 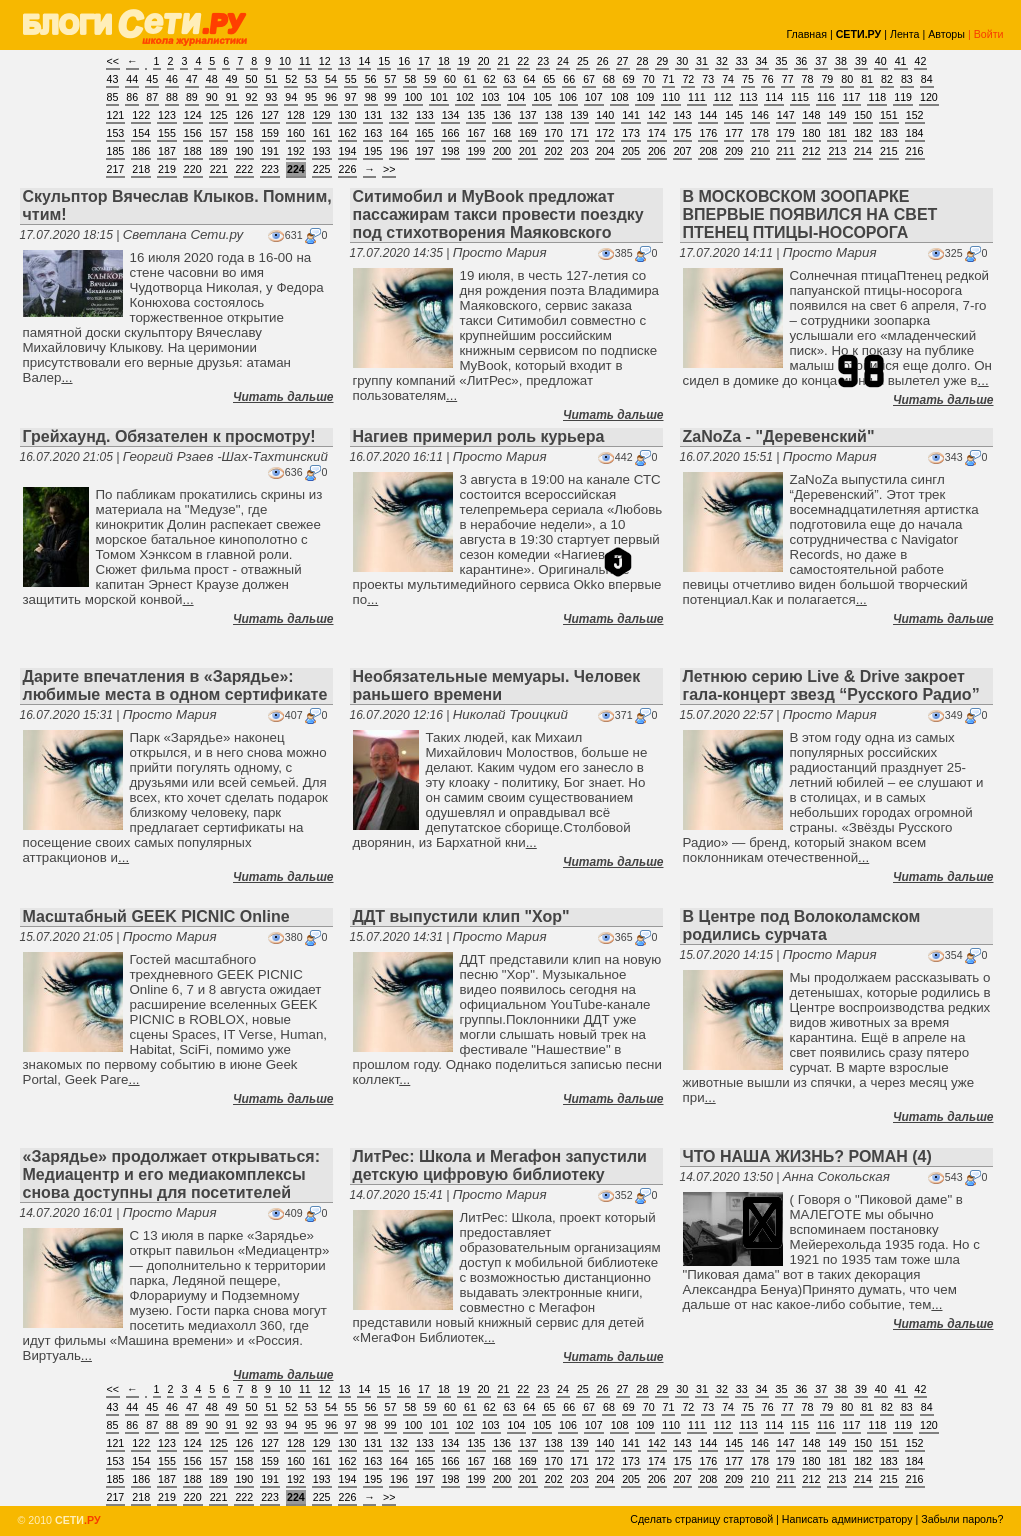 I want to click on indicates items or categories starting with the letter J, so click(x=618, y=562).